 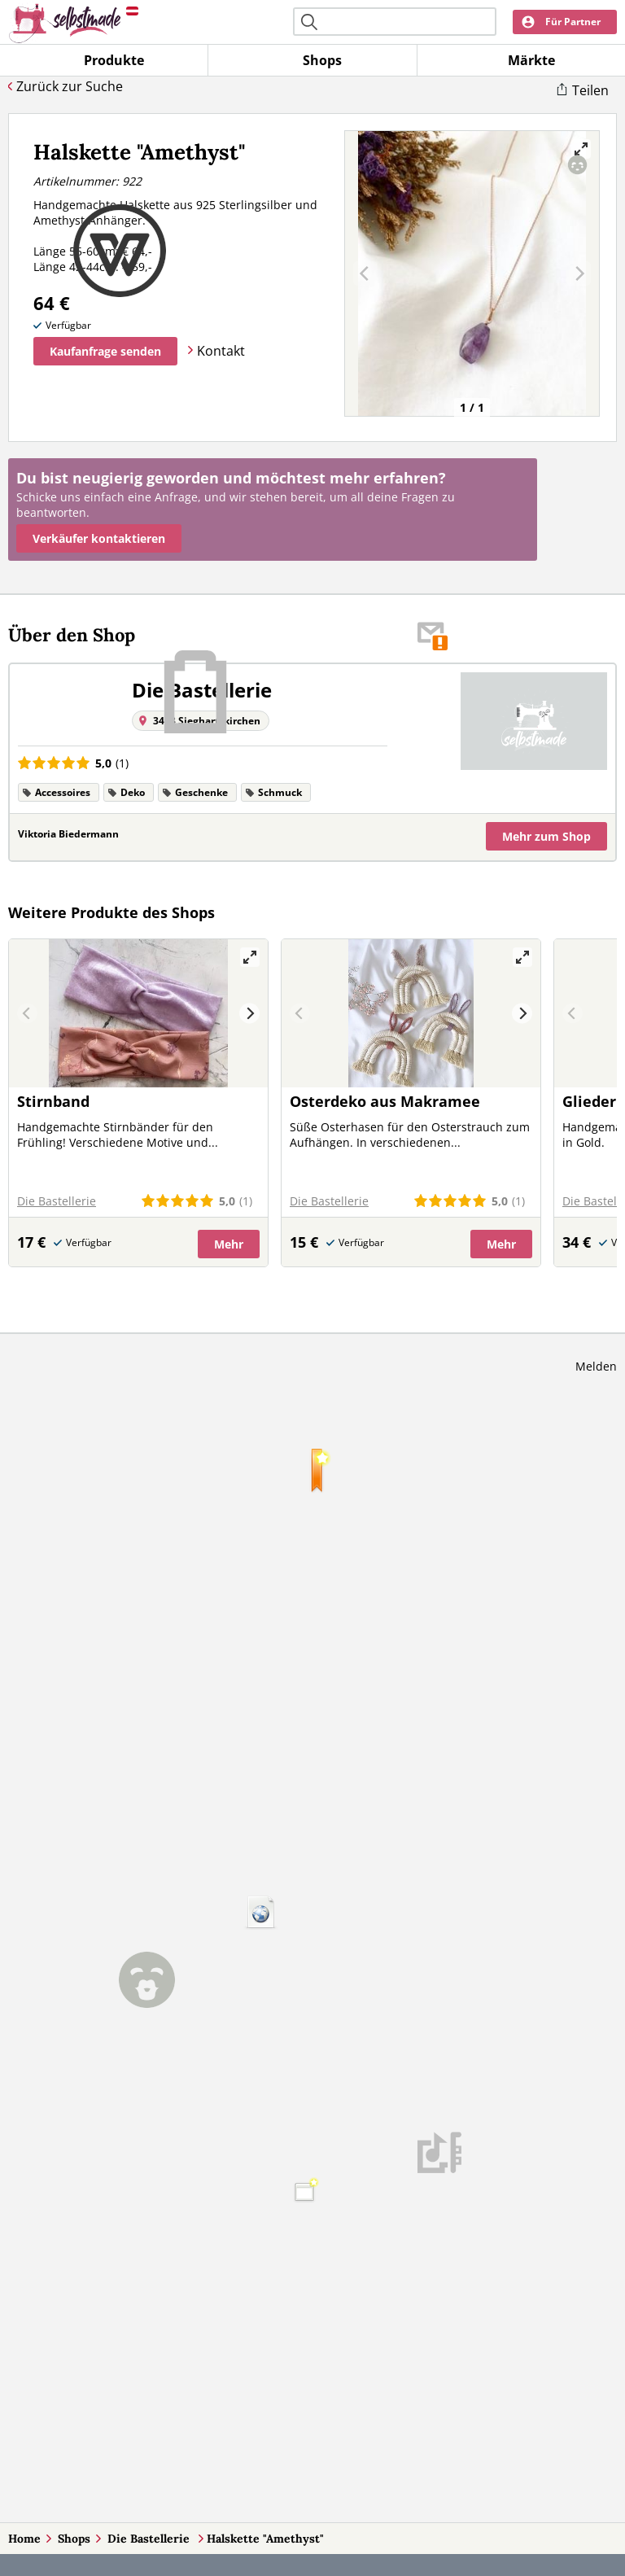 I want to click on indicates embarrassment or awkwardness in a reaction, so click(x=577, y=164).